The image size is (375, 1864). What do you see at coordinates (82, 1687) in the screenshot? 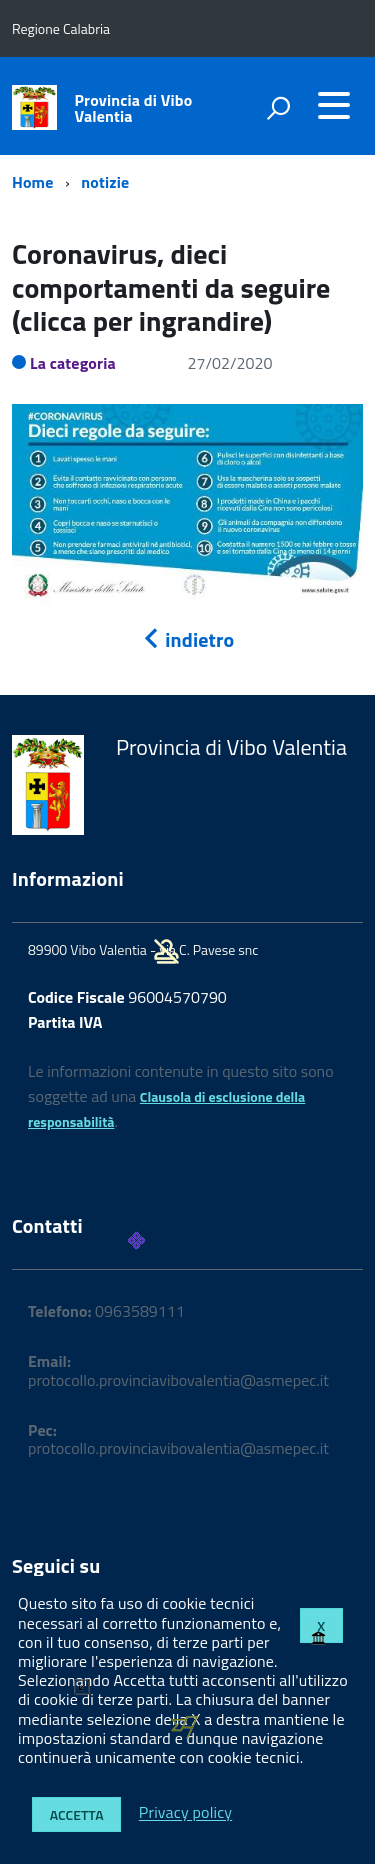
I see `move content to bottom-left corner` at bounding box center [82, 1687].